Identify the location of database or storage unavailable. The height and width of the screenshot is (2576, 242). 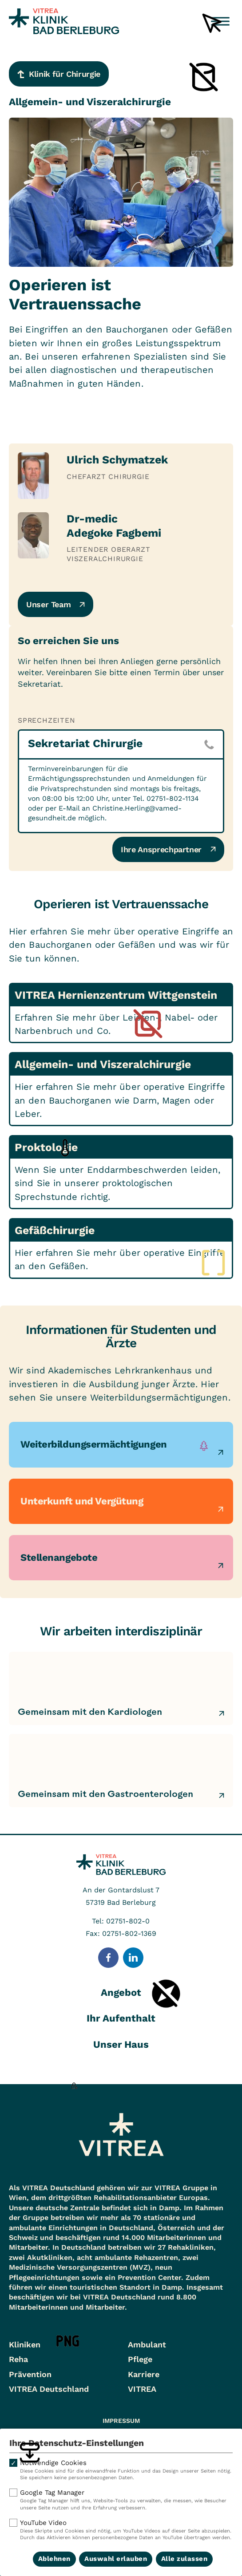
(203, 77).